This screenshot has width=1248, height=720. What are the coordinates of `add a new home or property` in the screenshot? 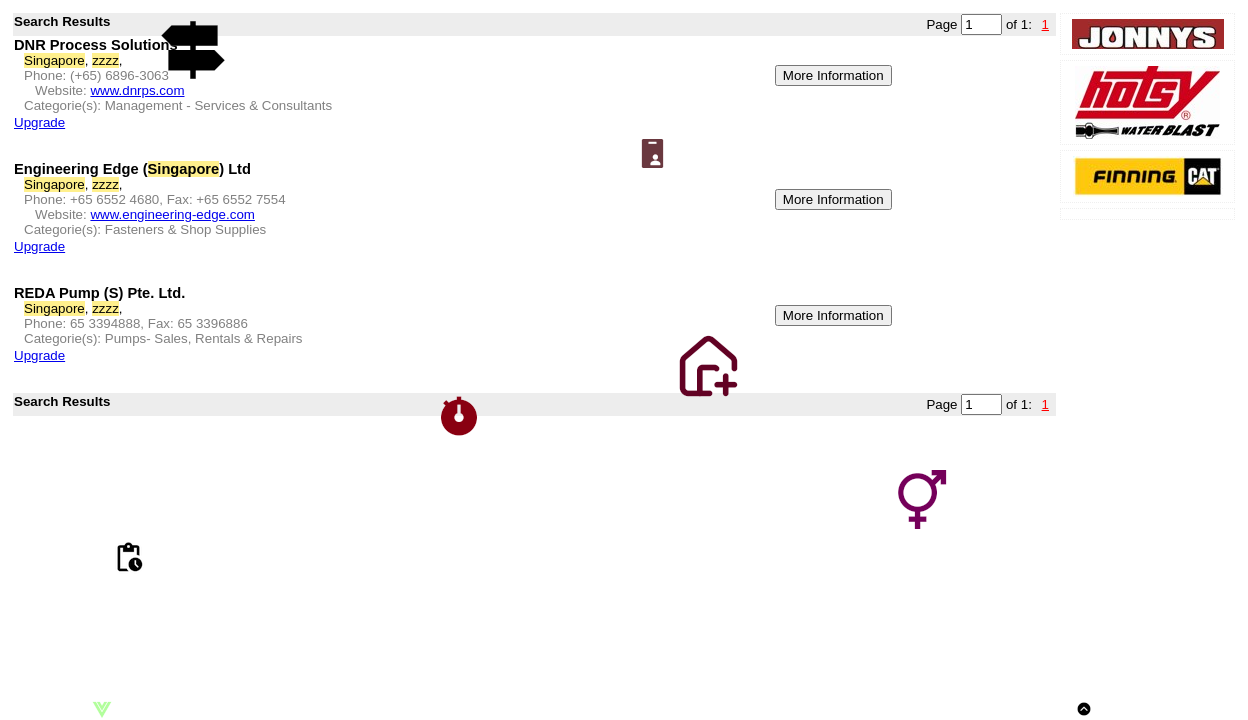 It's located at (708, 367).